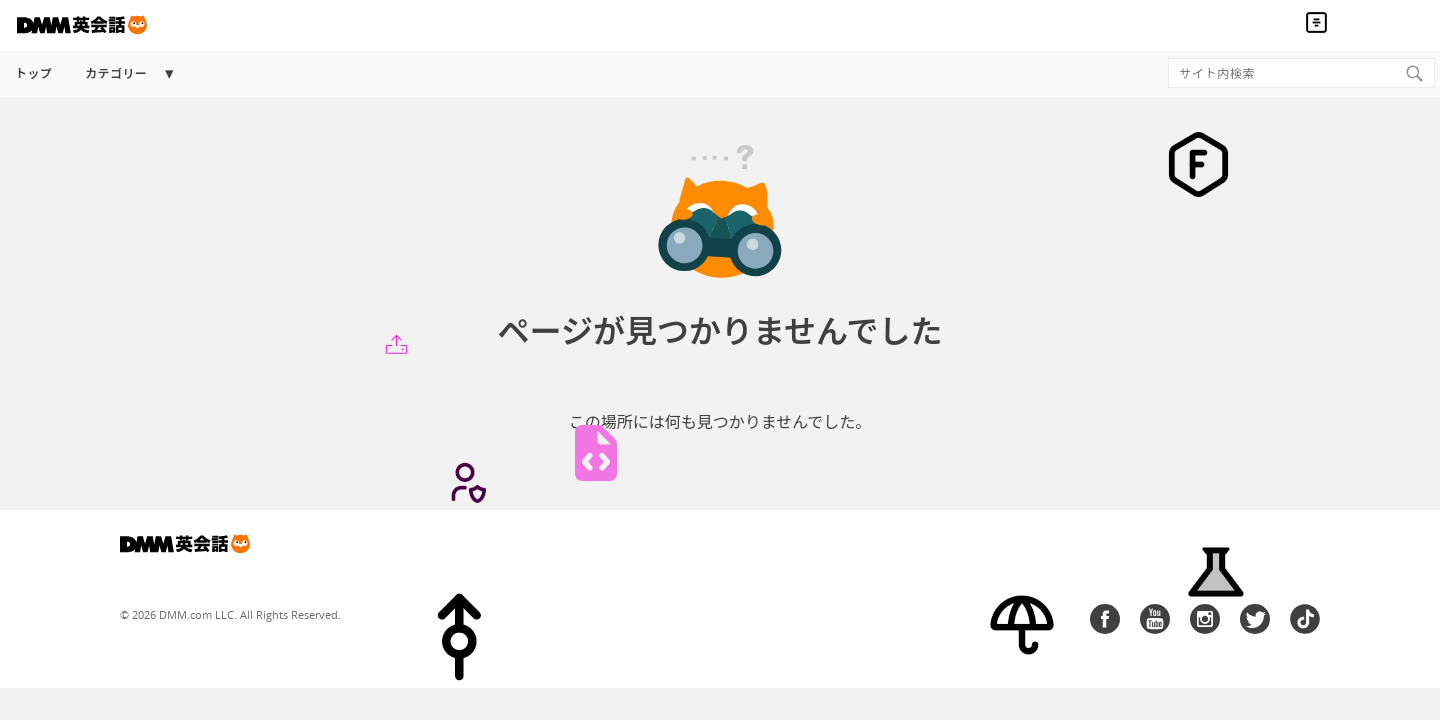 This screenshot has height=720, width=1440. Describe the element at coordinates (596, 453) in the screenshot. I see `view source code file` at that location.